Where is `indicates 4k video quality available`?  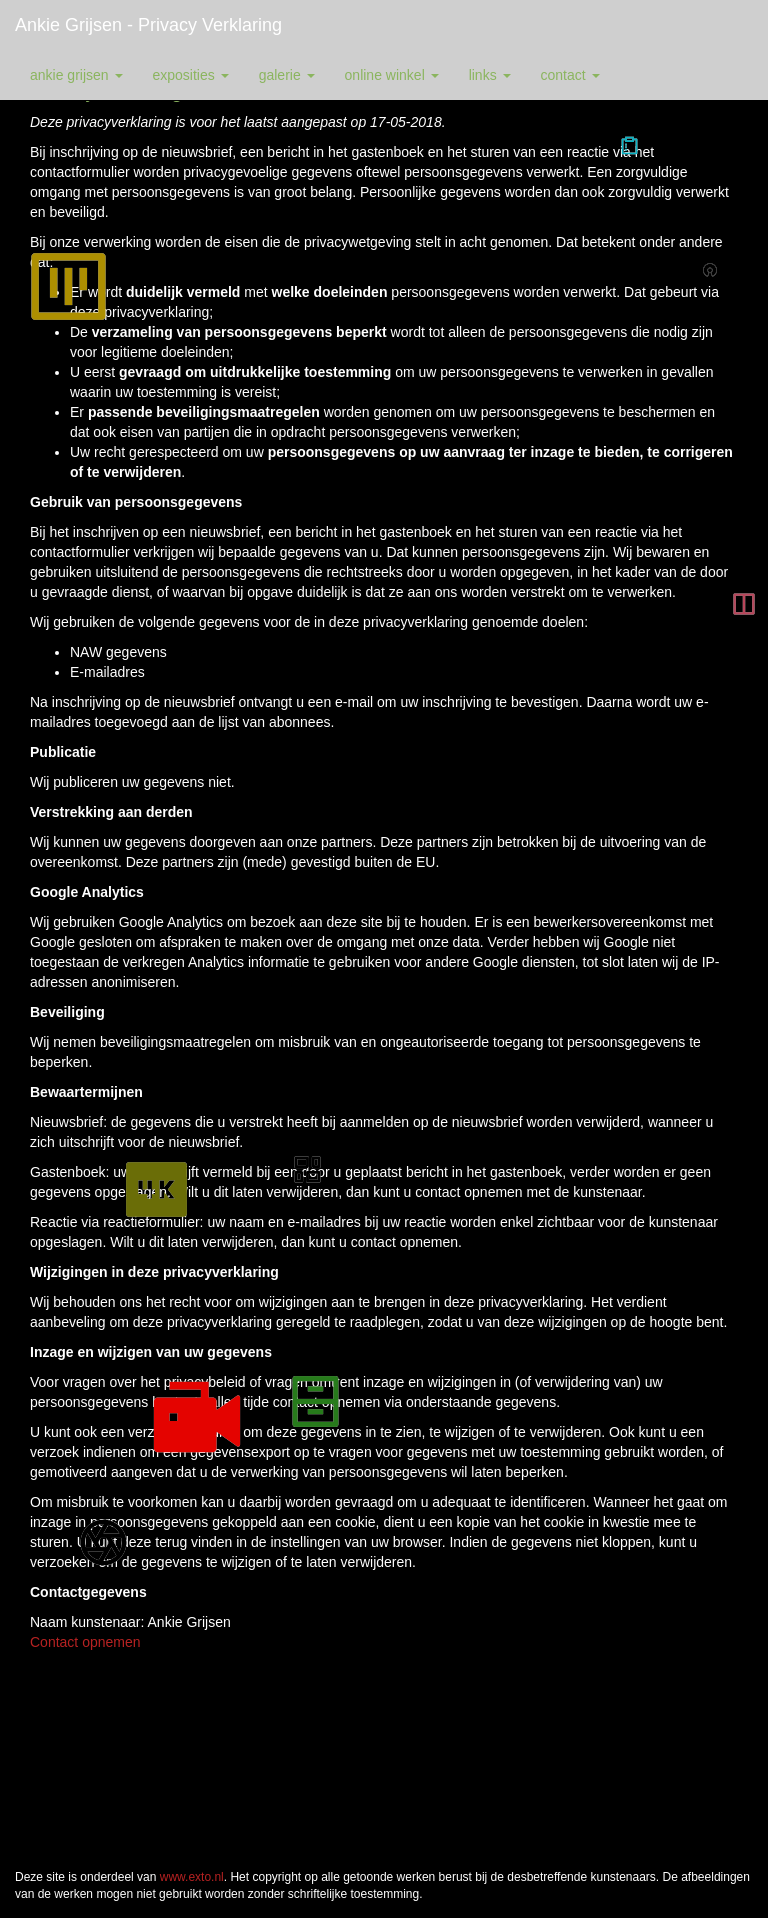
indicates 4k video quality available is located at coordinates (156, 1189).